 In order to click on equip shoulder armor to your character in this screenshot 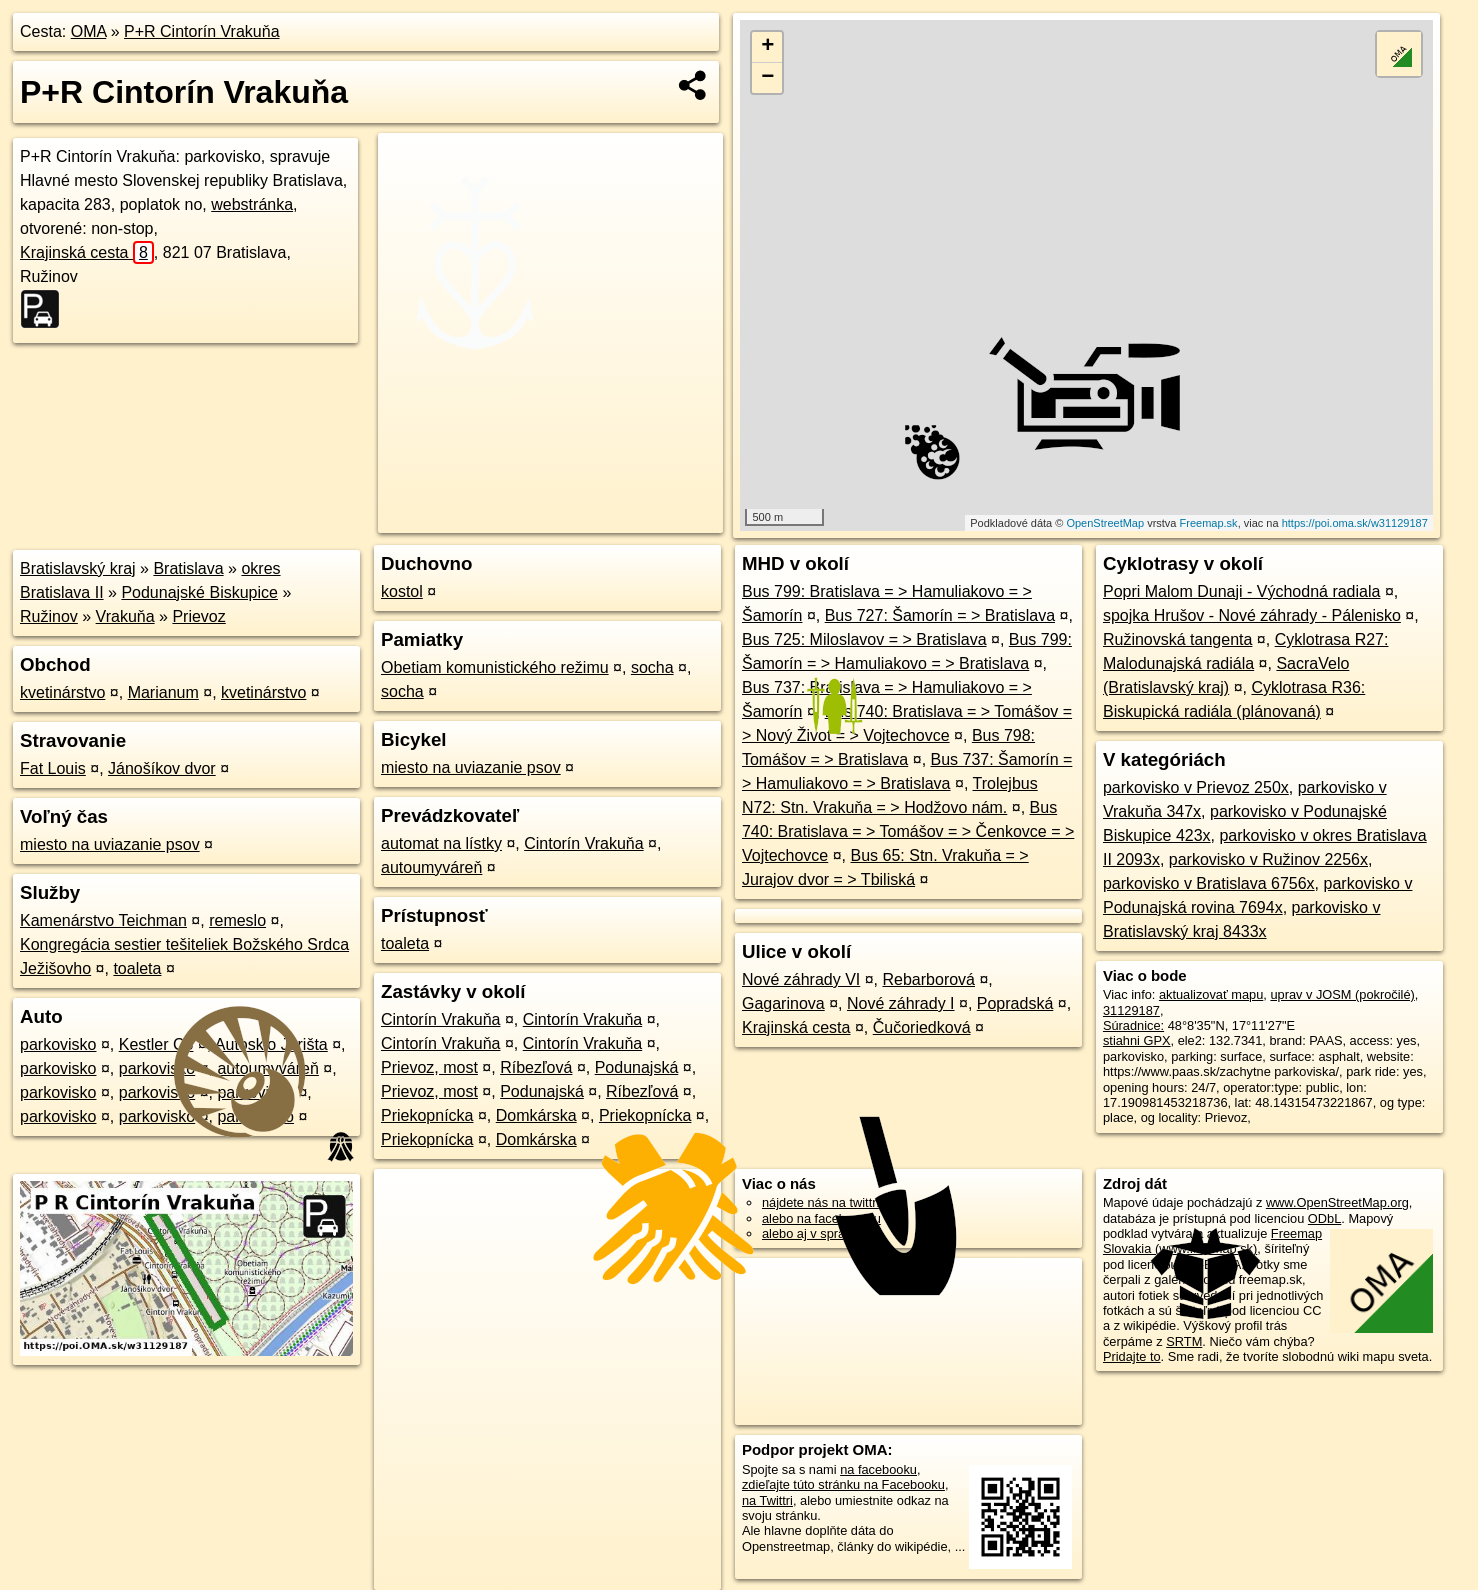, I will do `click(1205, 1273)`.